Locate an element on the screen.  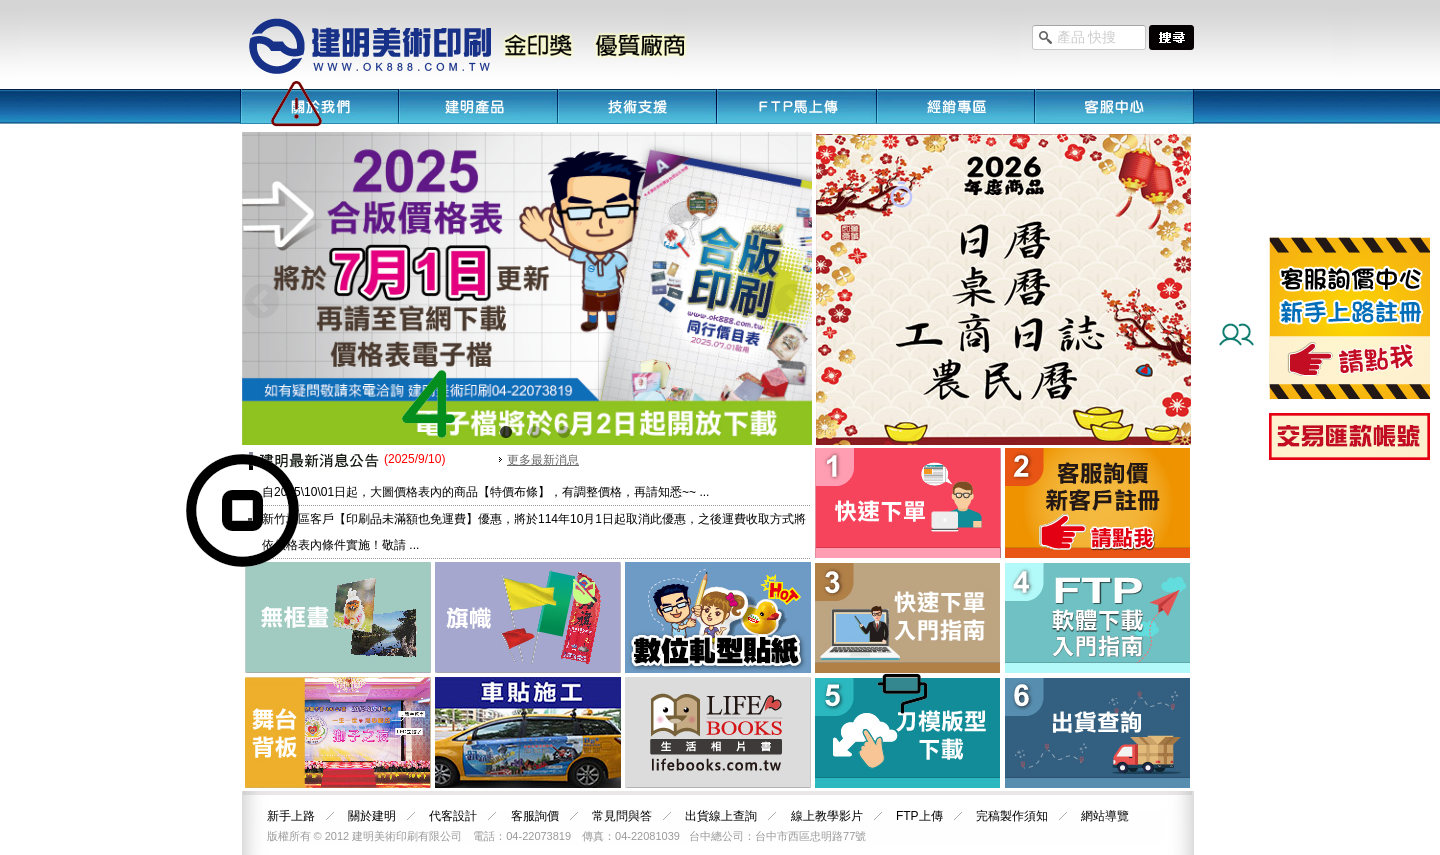
stop playback or recording is located at coordinates (242, 510).